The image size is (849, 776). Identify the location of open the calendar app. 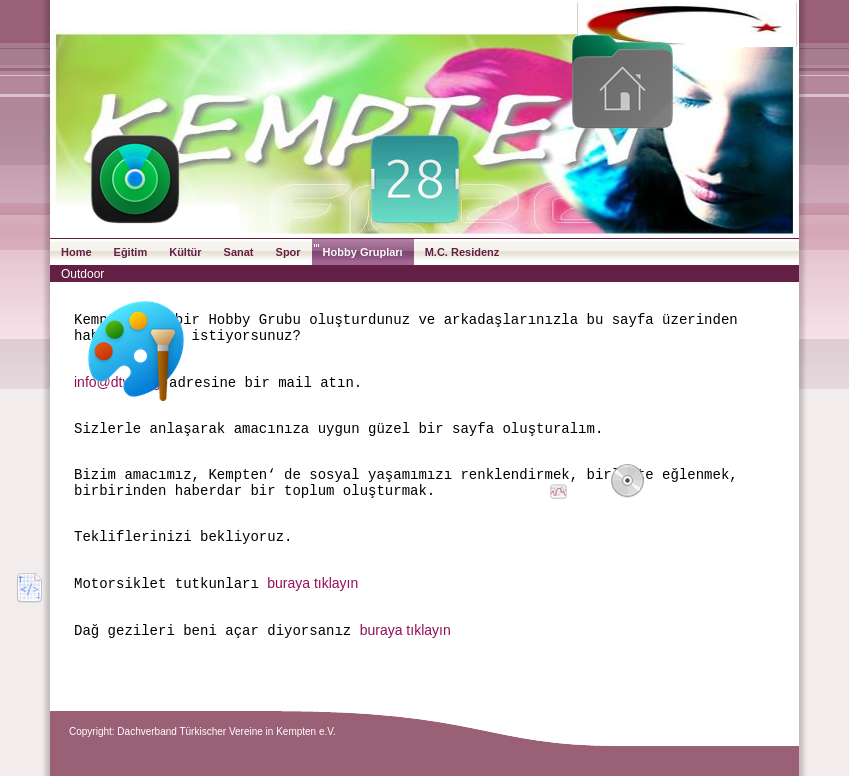
(415, 179).